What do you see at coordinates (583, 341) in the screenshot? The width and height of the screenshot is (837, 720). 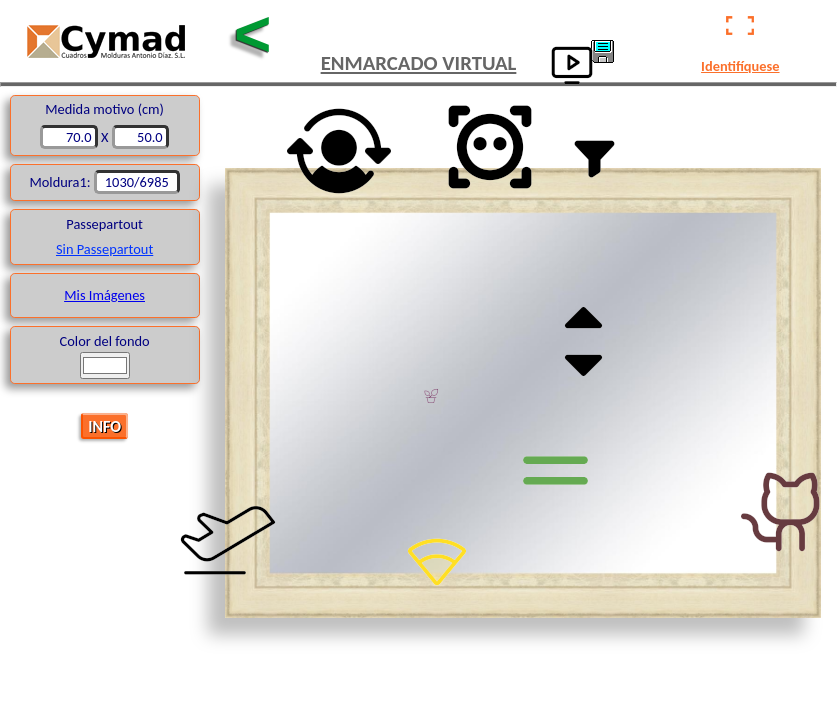 I see `expand or collapse a dropdown menu` at bounding box center [583, 341].